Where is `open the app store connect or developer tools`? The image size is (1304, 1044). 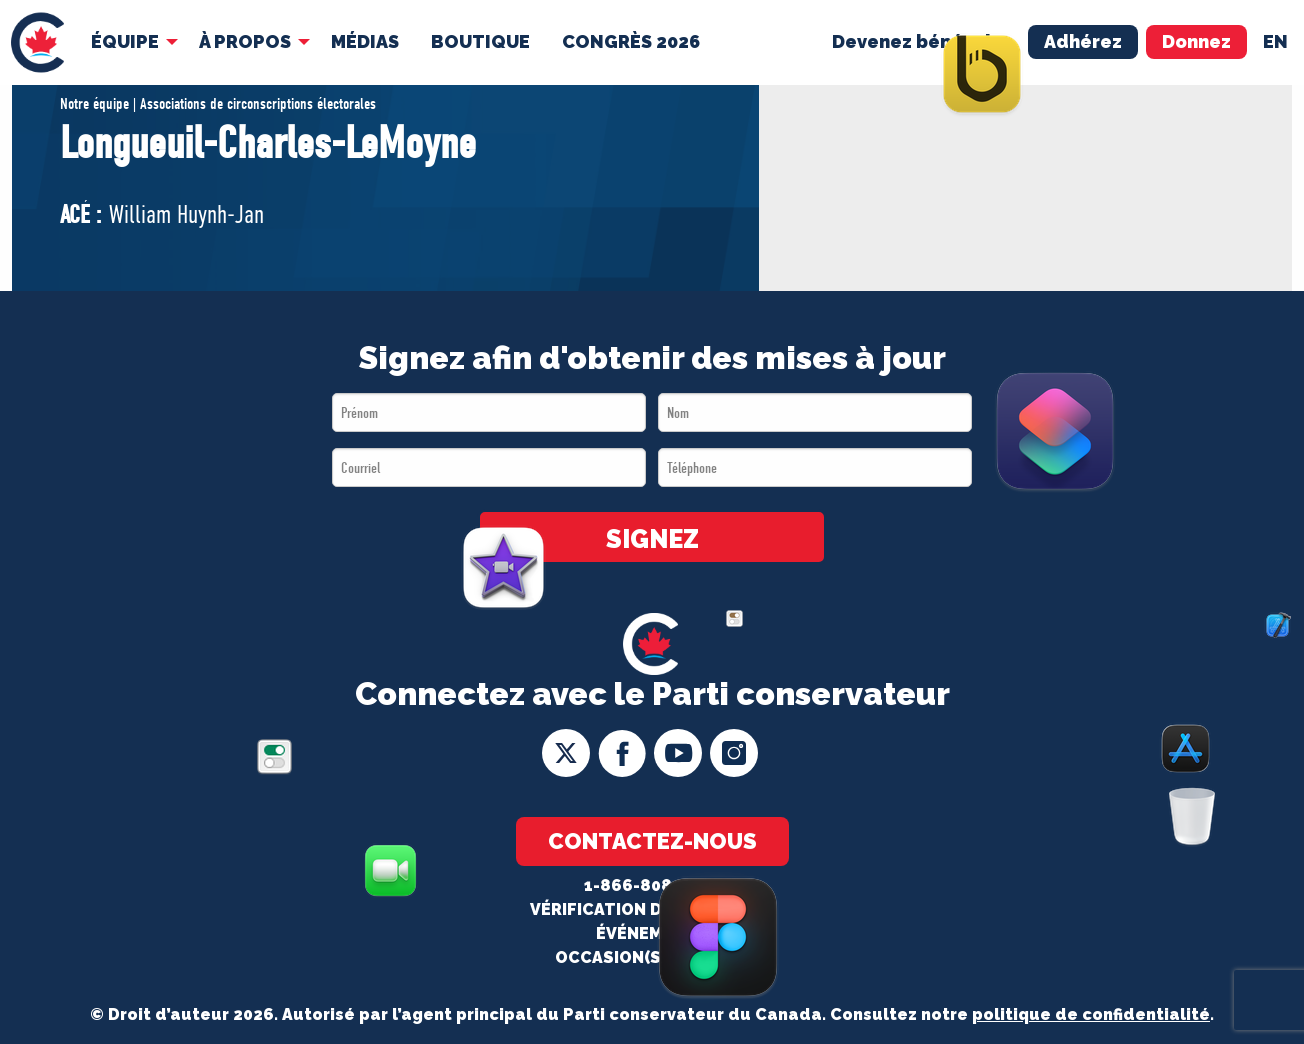
open the app store connect or developer tools is located at coordinates (1185, 748).